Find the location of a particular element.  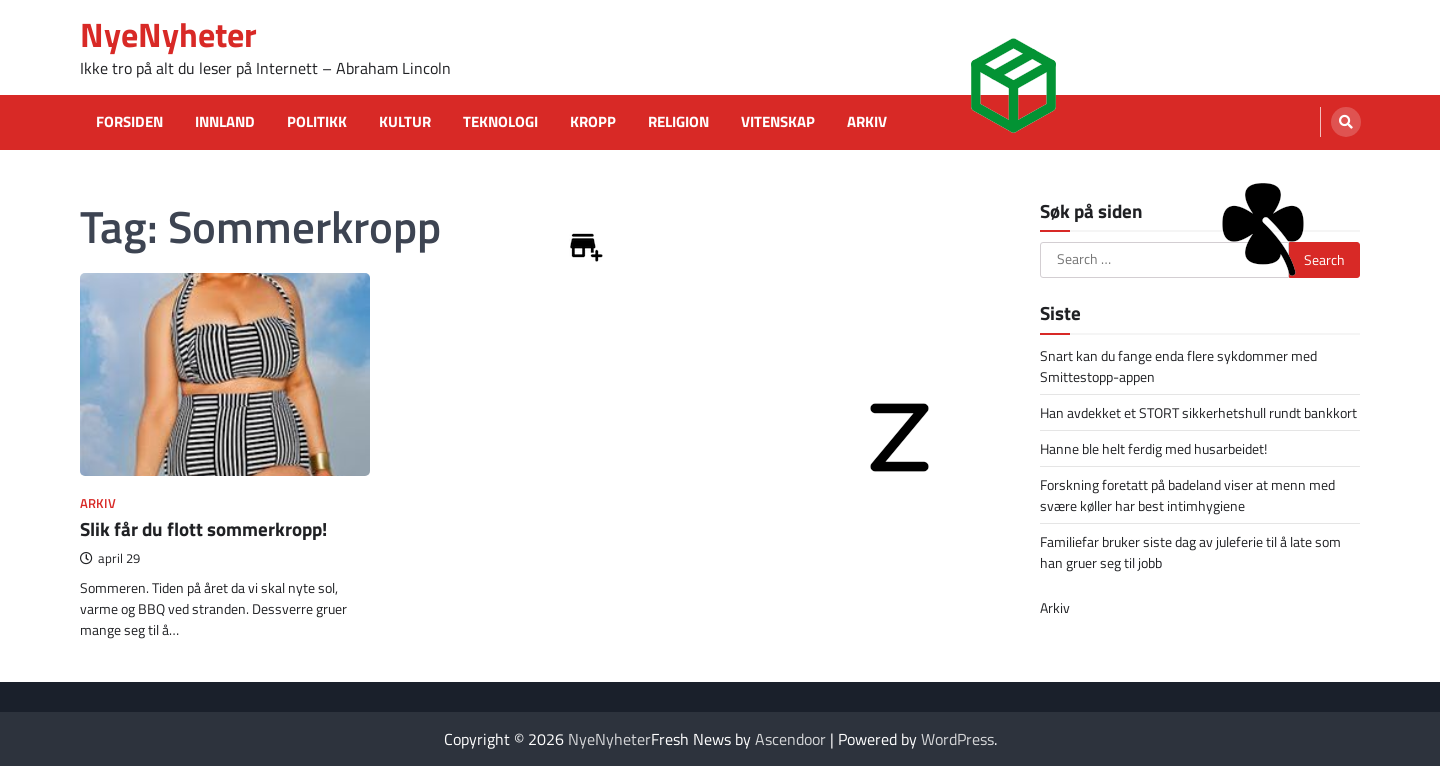

add a new business location is located at coordinates (586, 245).